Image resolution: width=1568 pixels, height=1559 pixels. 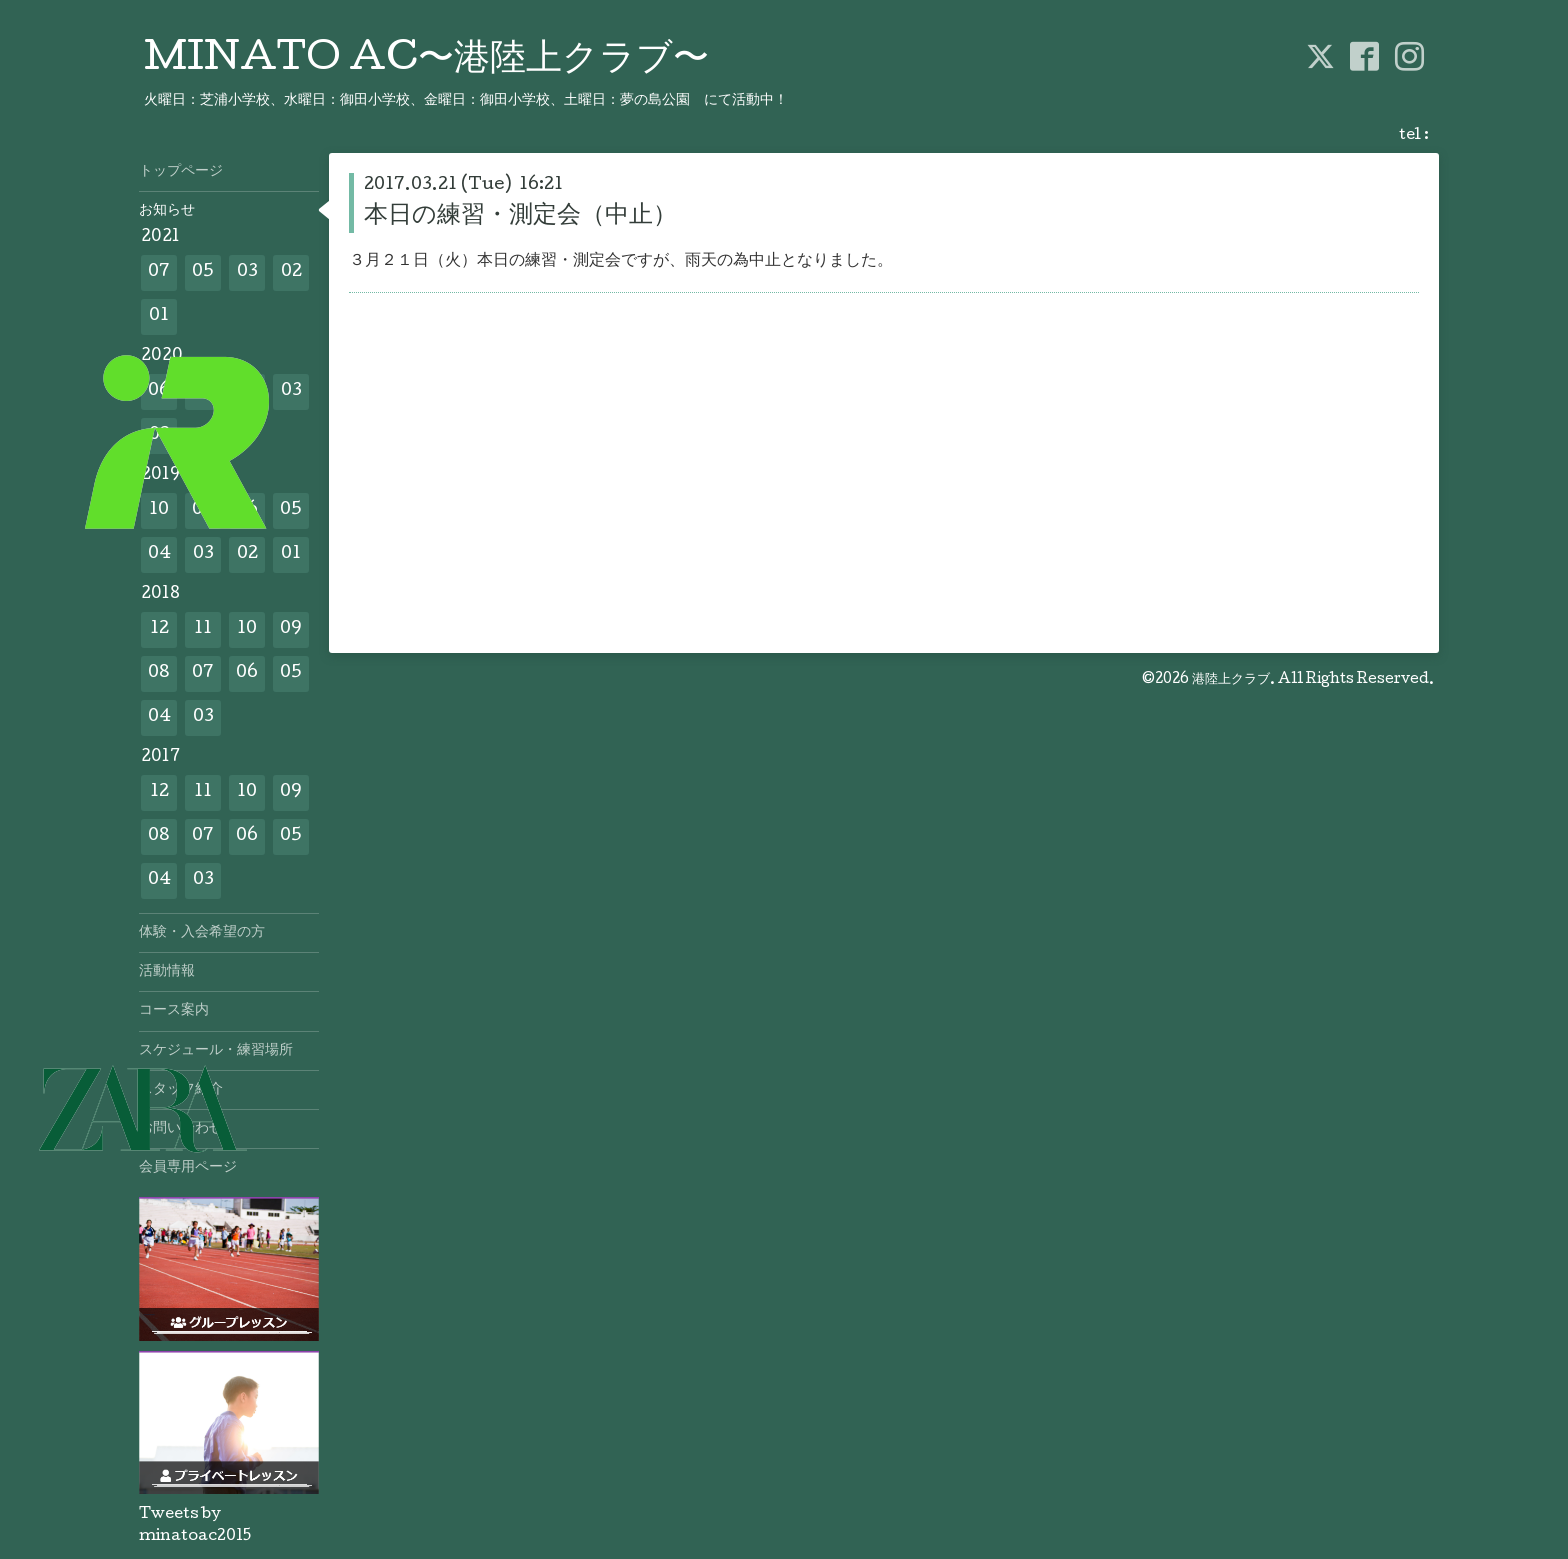 What do you see at coordinates (143, 1109) in the screenshot?
I see `visit the Zara website or app` at bounding box center [143, 1109].